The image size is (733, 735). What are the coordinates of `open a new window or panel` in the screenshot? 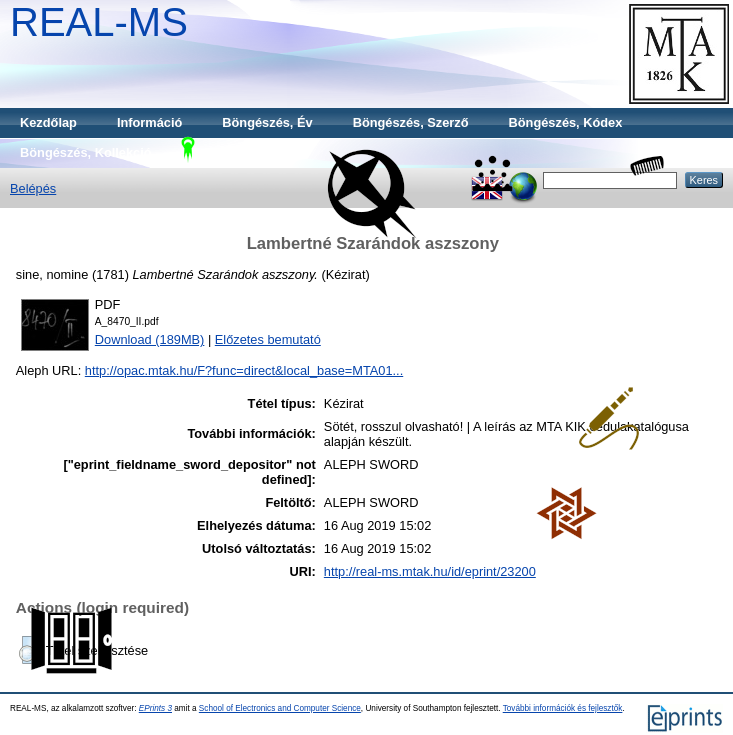 It's located at (71, 640).